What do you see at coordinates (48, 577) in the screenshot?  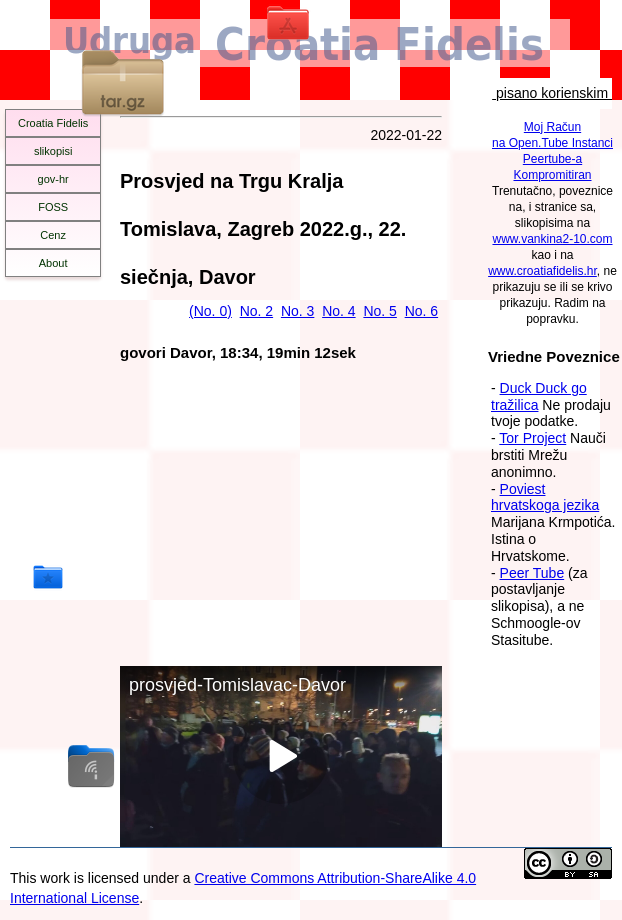 I see `access bookmarked or favorite files` at bounding box center [48, 577].